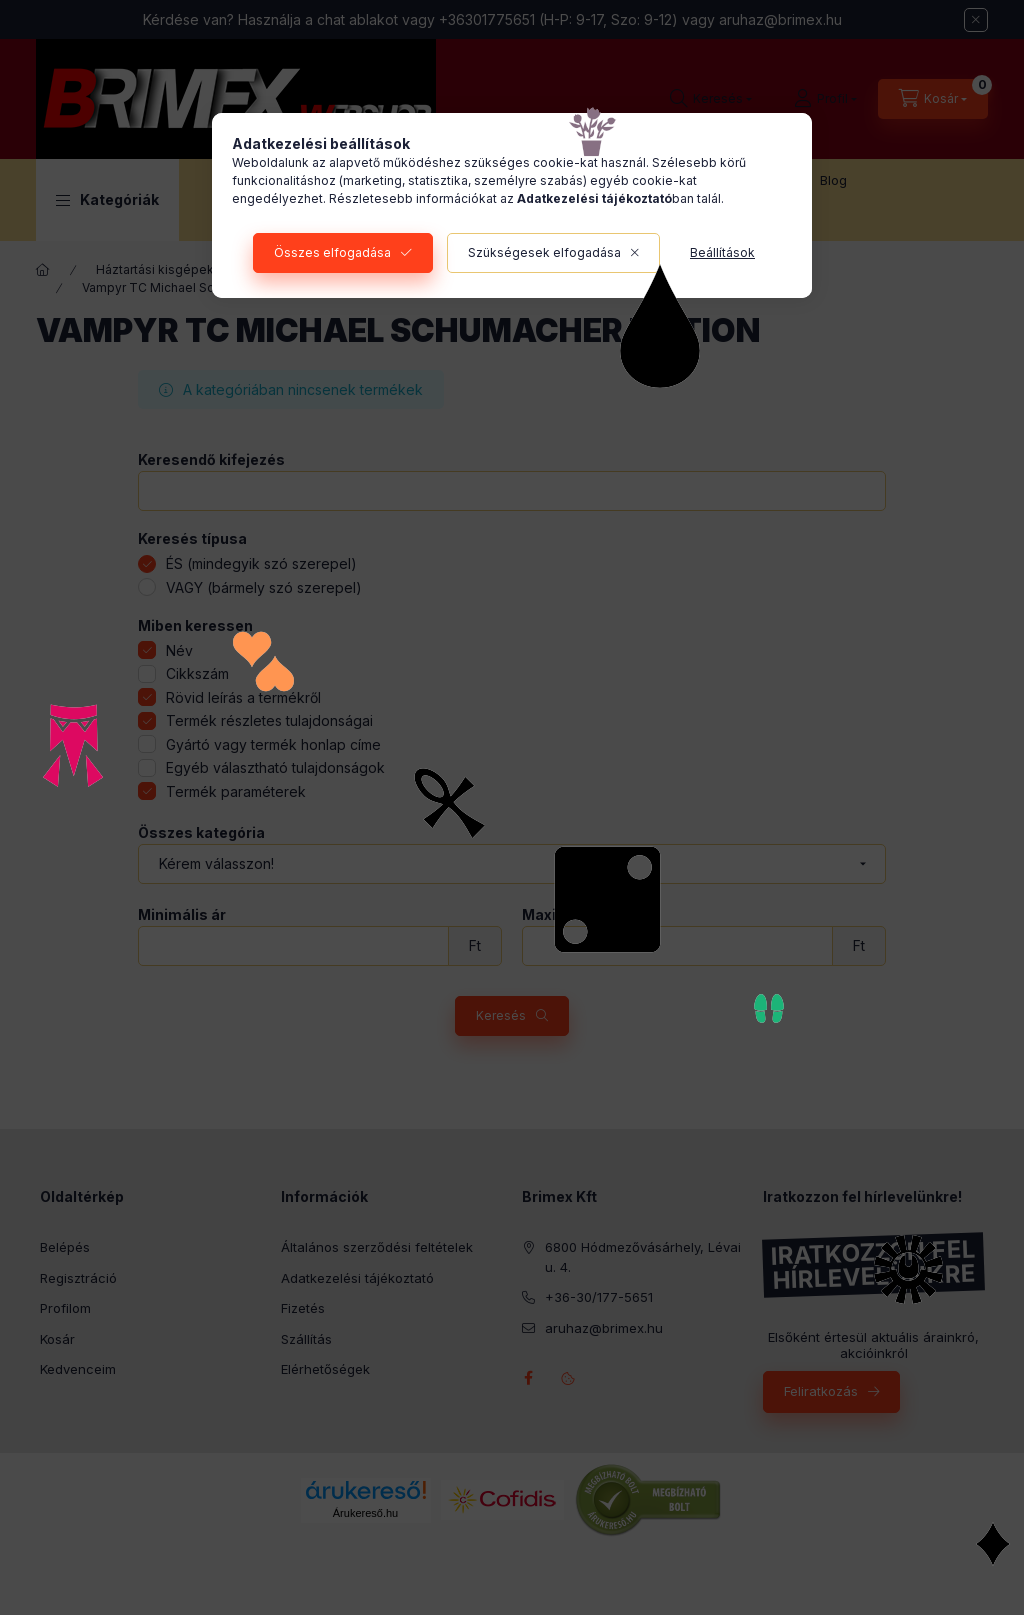  Describe the element at coordinates (769, 1008) in the screenshot. I see `access comfort or relaxation settings` at that location.